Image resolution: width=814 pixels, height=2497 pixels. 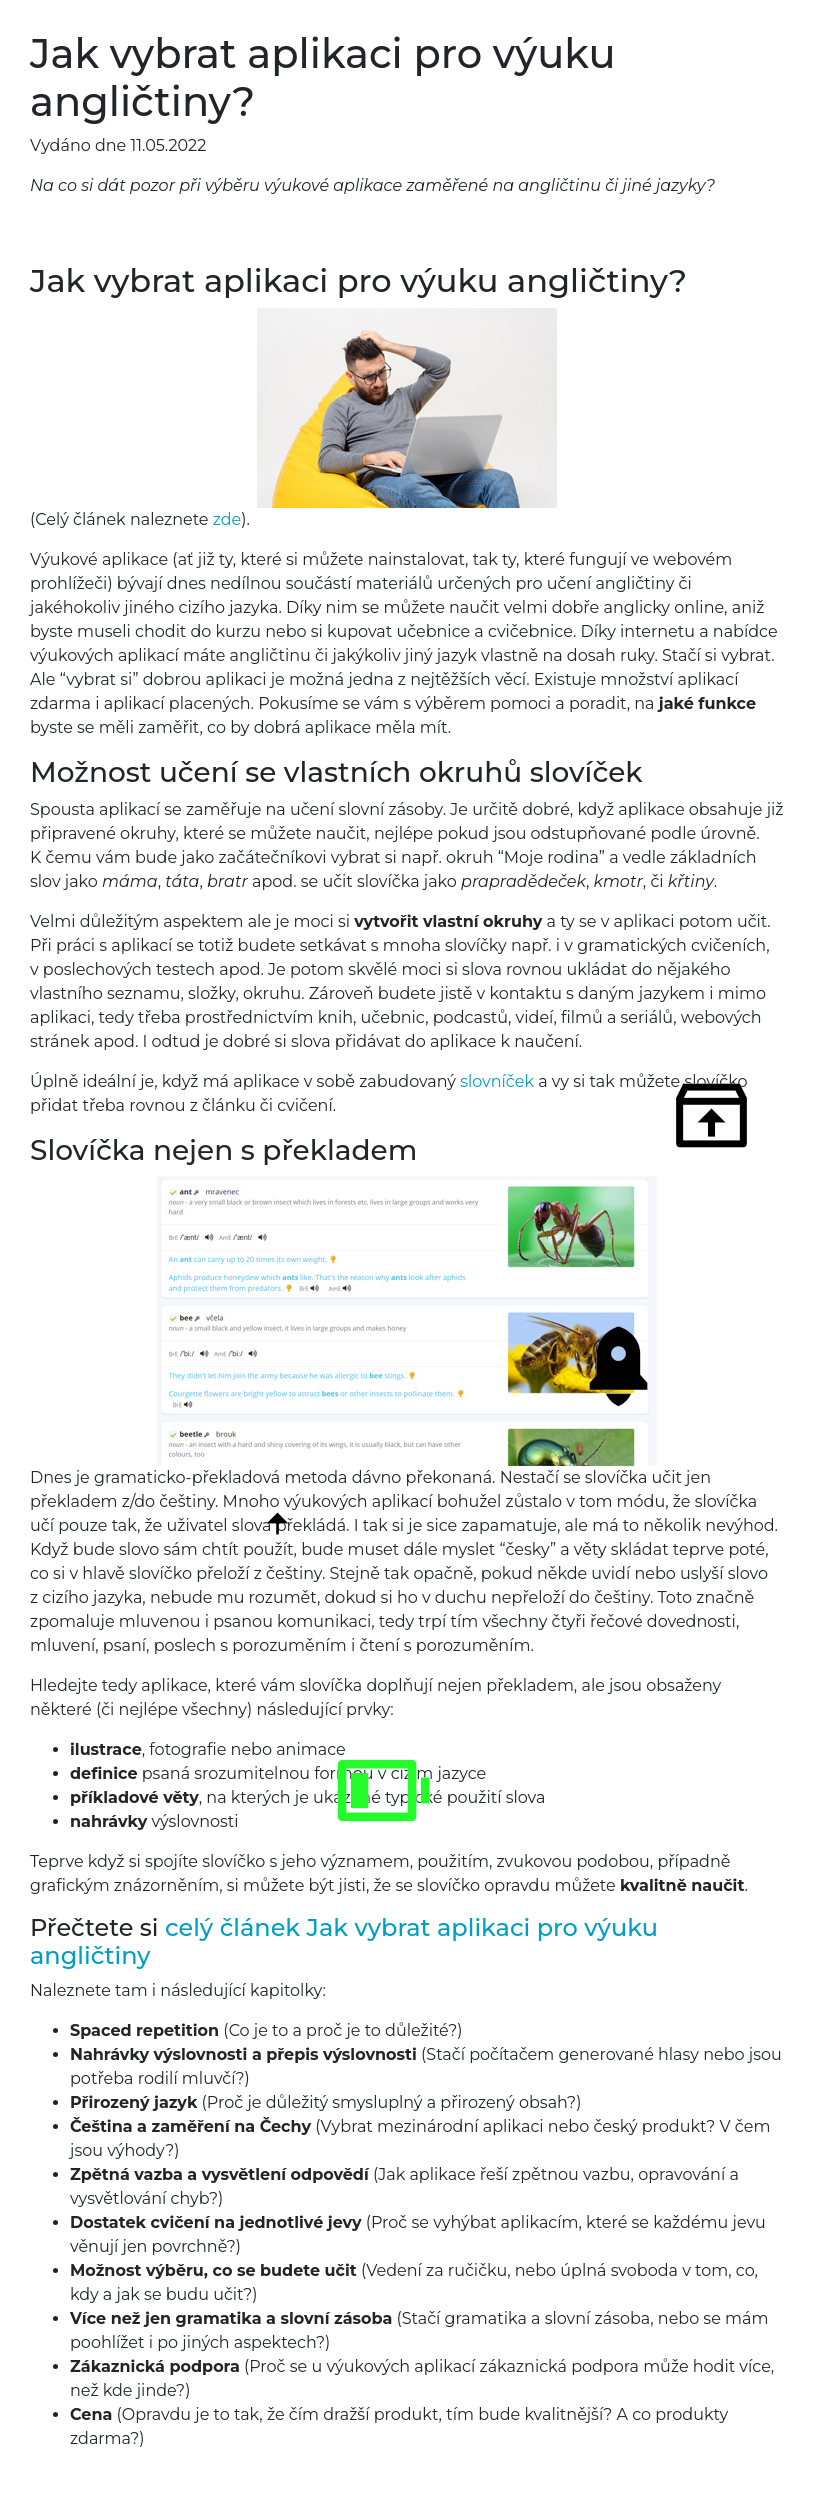 I want to click on launch or deploy an application, so click(x=618, y=1364).